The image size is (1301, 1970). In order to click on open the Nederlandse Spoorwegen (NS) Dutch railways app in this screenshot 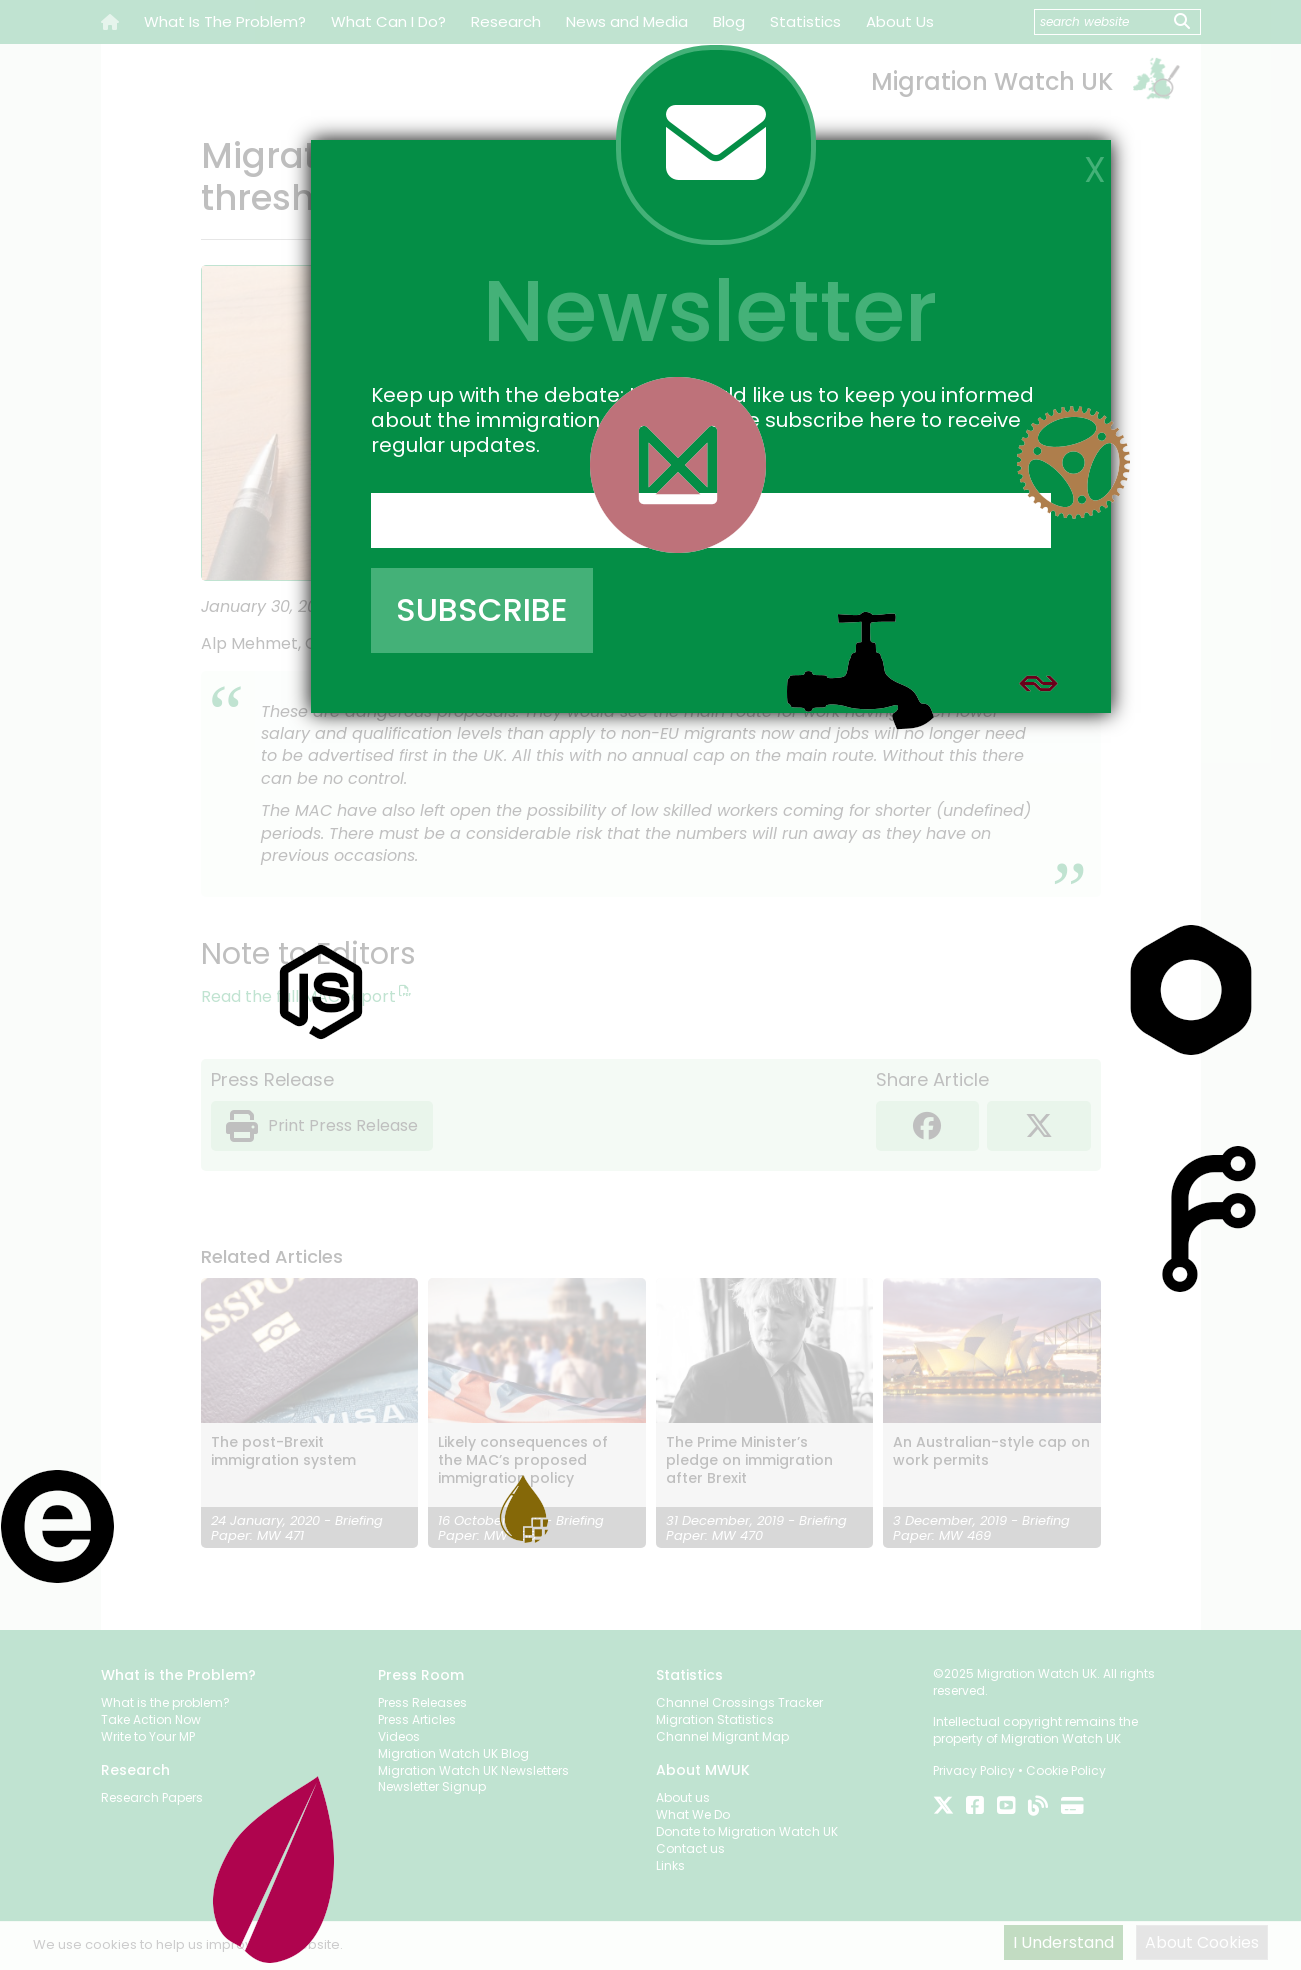, I will do `click(1038, 683)`.